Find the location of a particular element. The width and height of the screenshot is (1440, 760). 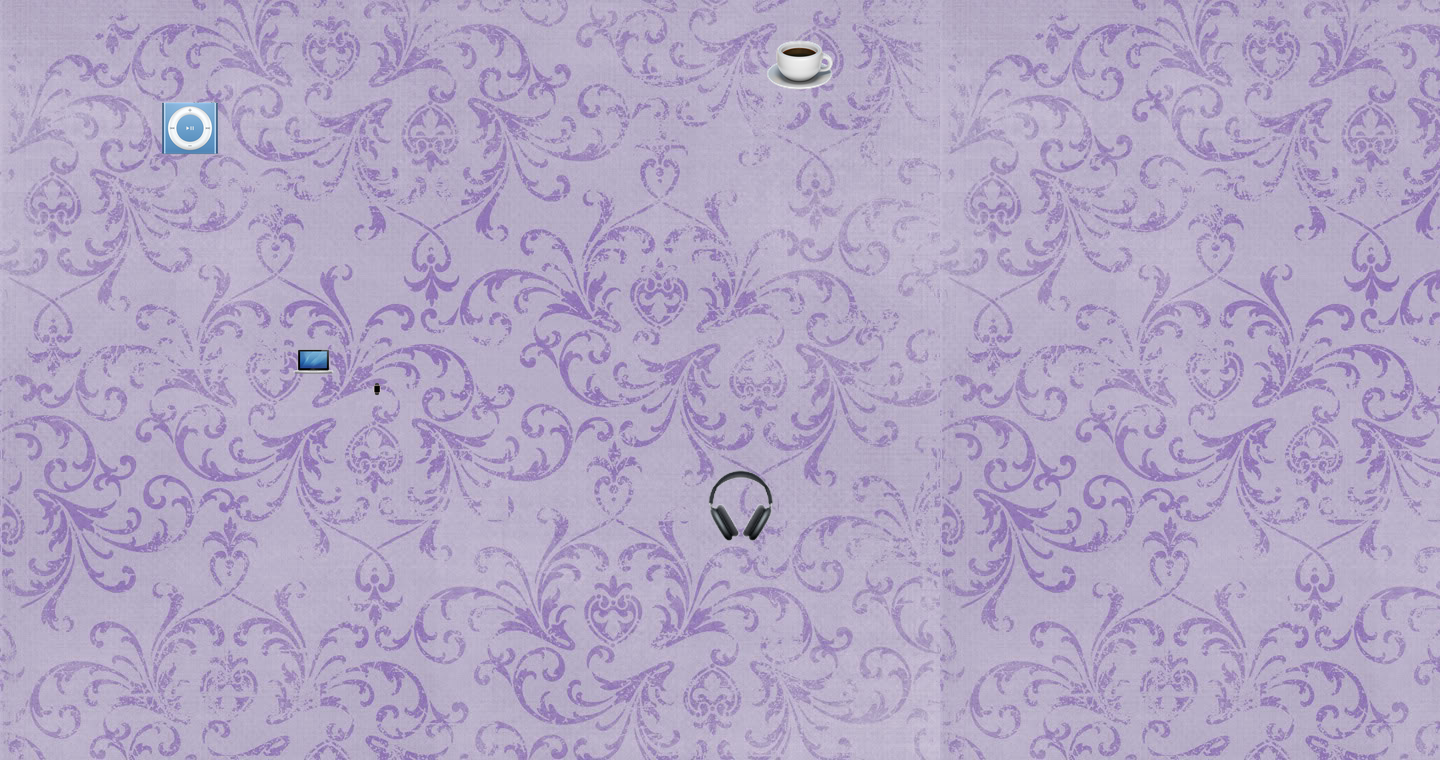

iPod shuffle device connected is located at coordinates (190, 128).